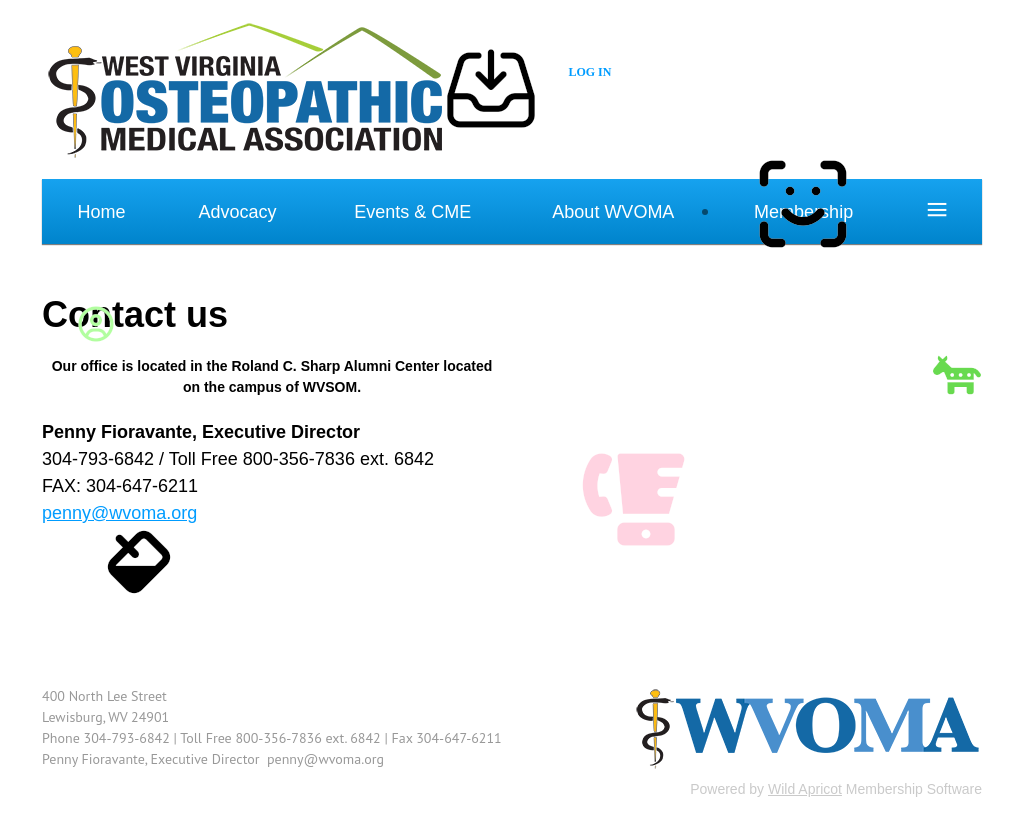  Describe the element at coordinates (634, 499) in the screenshot. I see `a whimsical easter egg or joke icon` at that location.